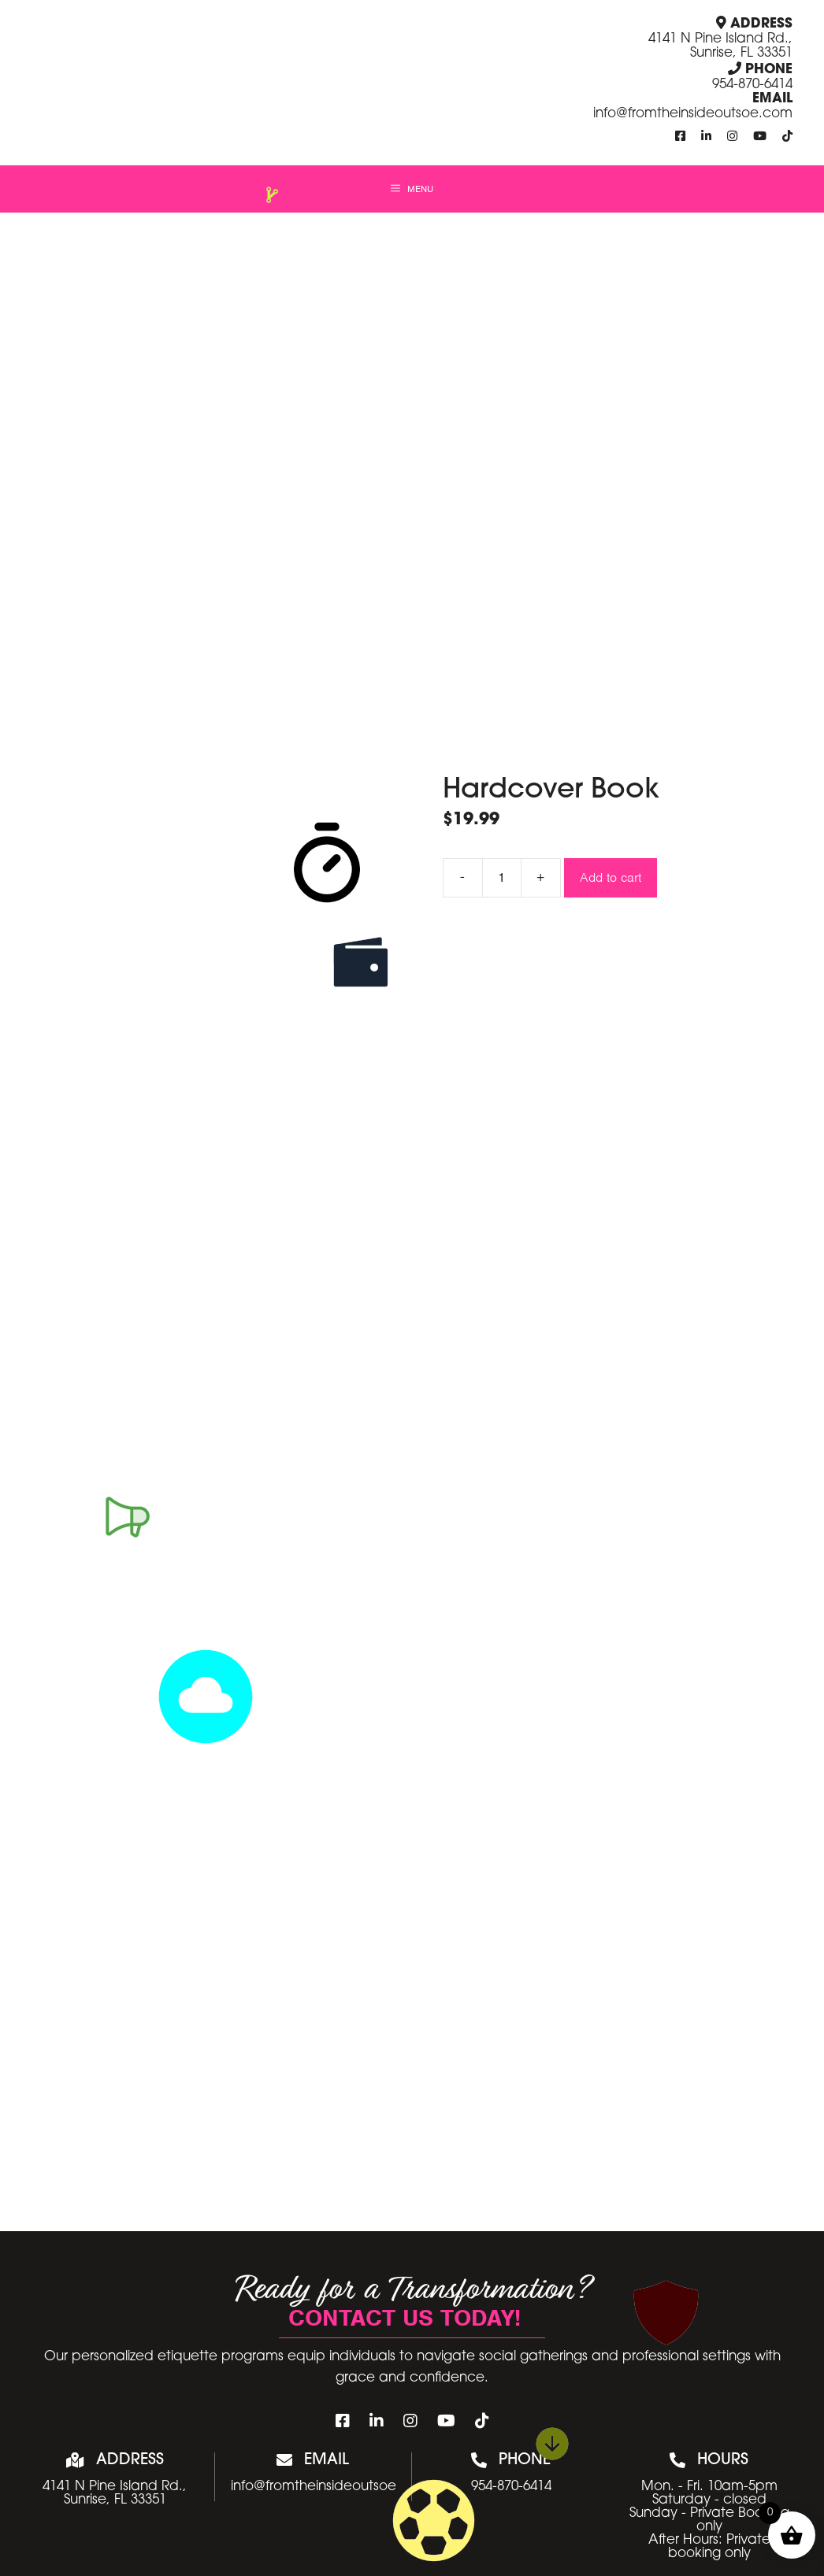 This screenshot has width=824, height=2576. What do you see at coordinates (552, 2444) in the screenshot?
I see `download a file or content` at bounding box center [552, 2444].